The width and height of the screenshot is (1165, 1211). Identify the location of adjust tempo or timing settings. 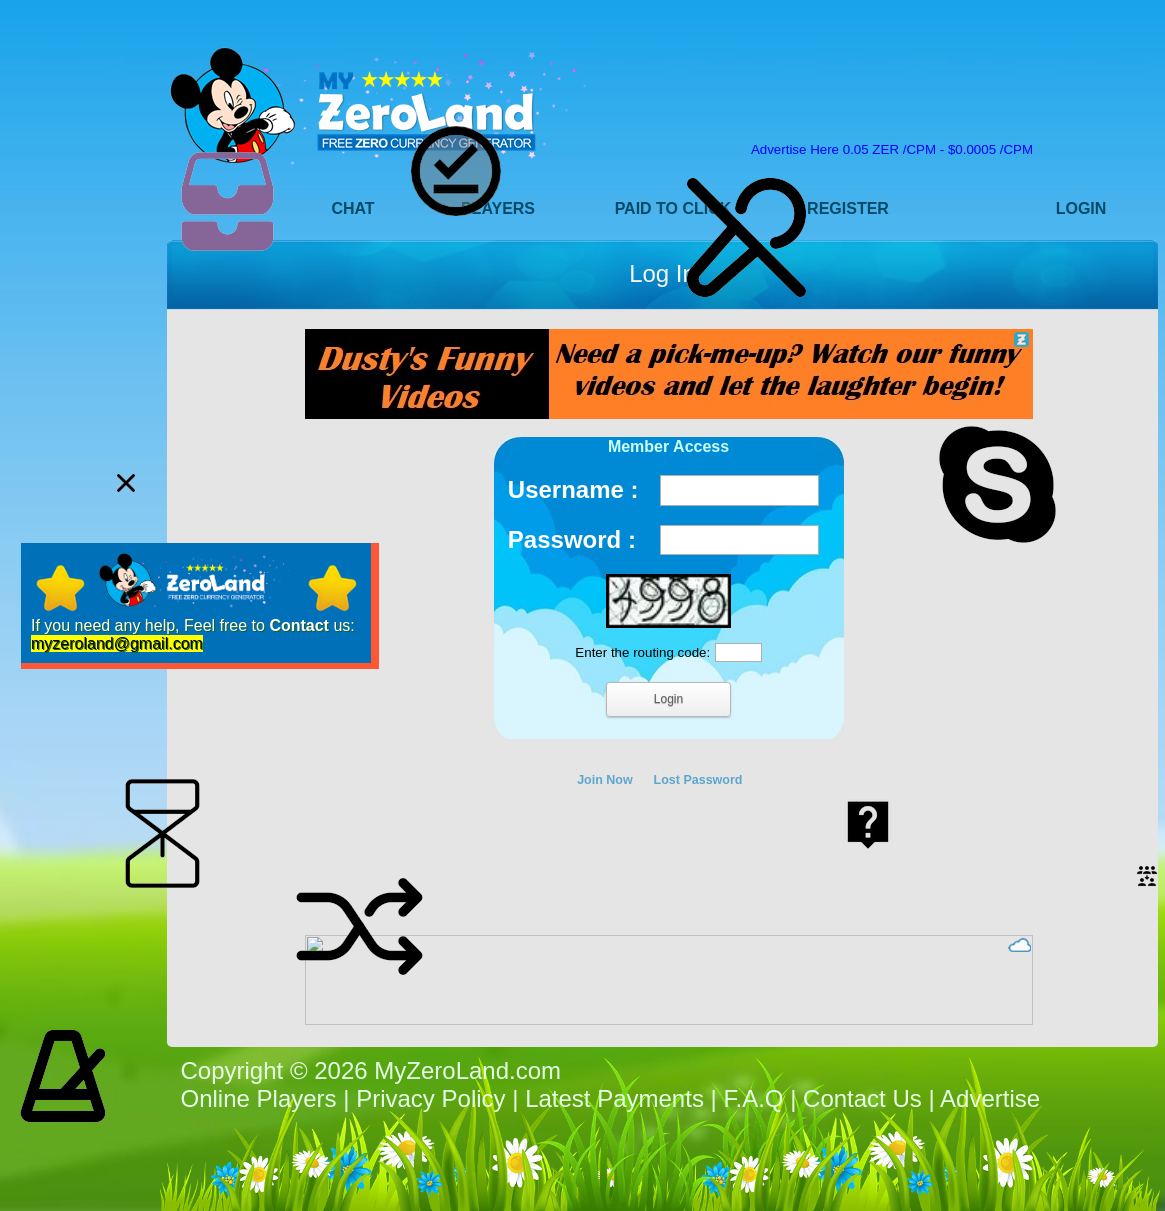
(63, 1076).